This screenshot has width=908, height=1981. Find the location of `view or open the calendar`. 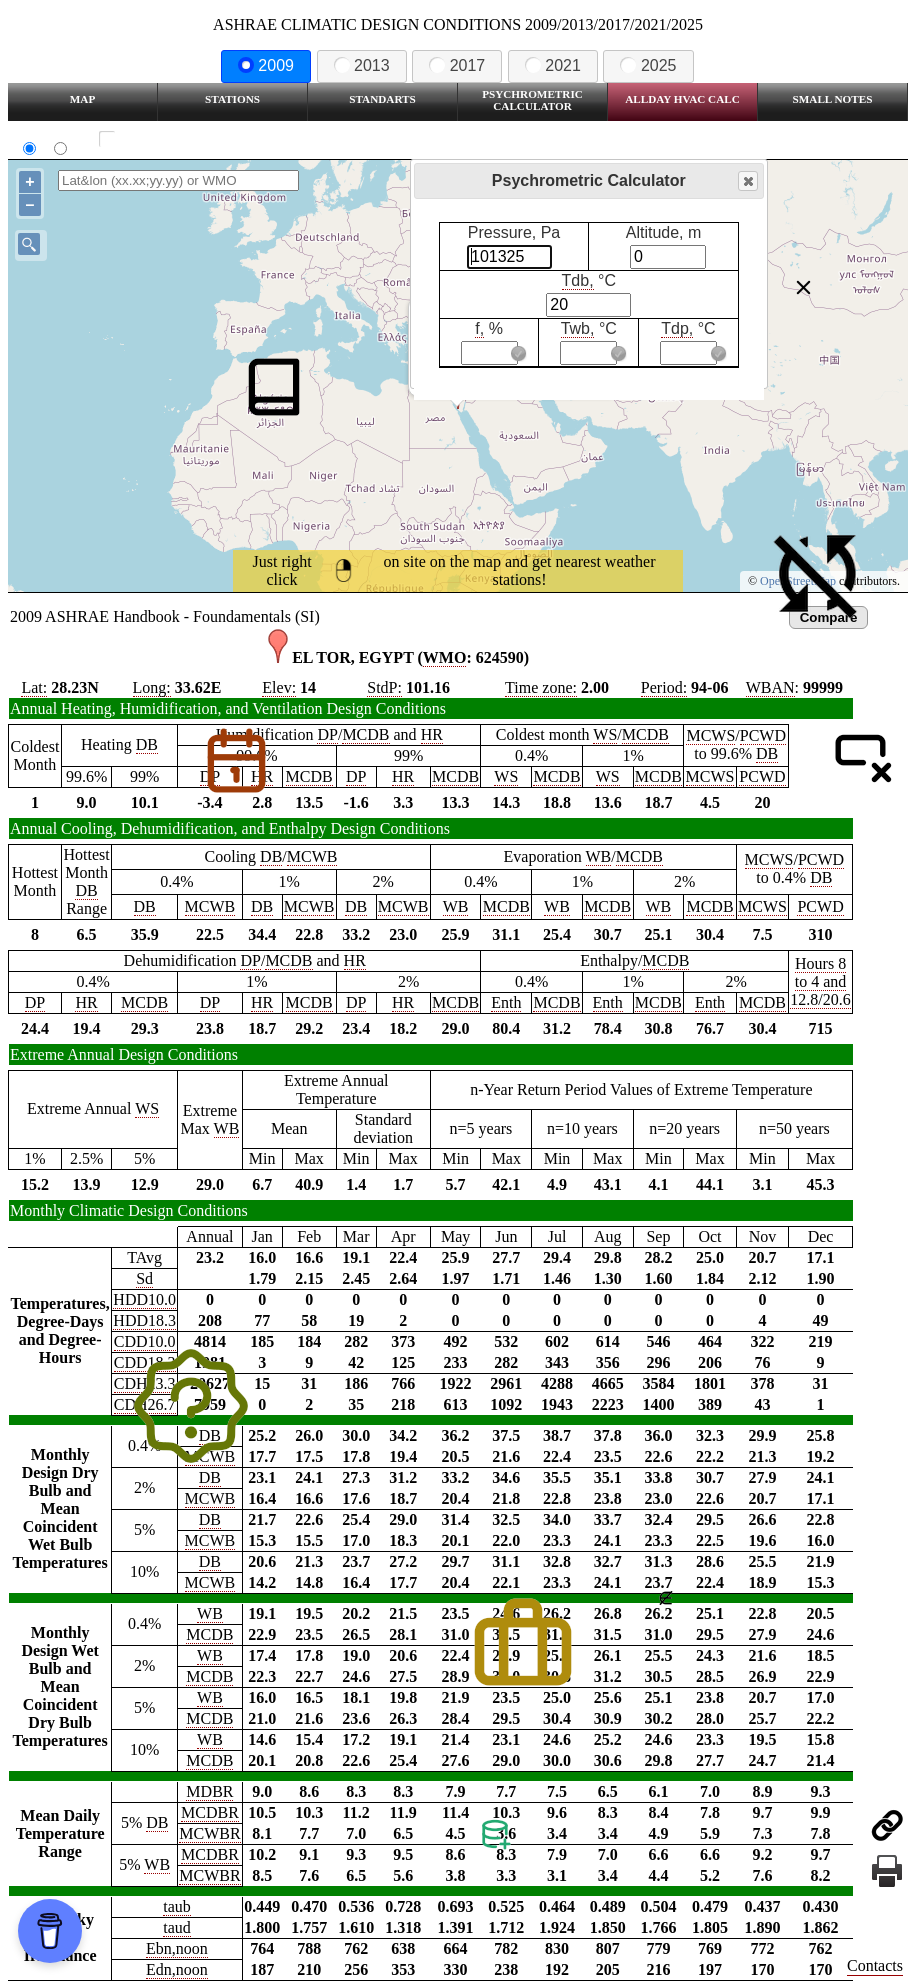

view or open the calendar is located at coordinates (236, 760).